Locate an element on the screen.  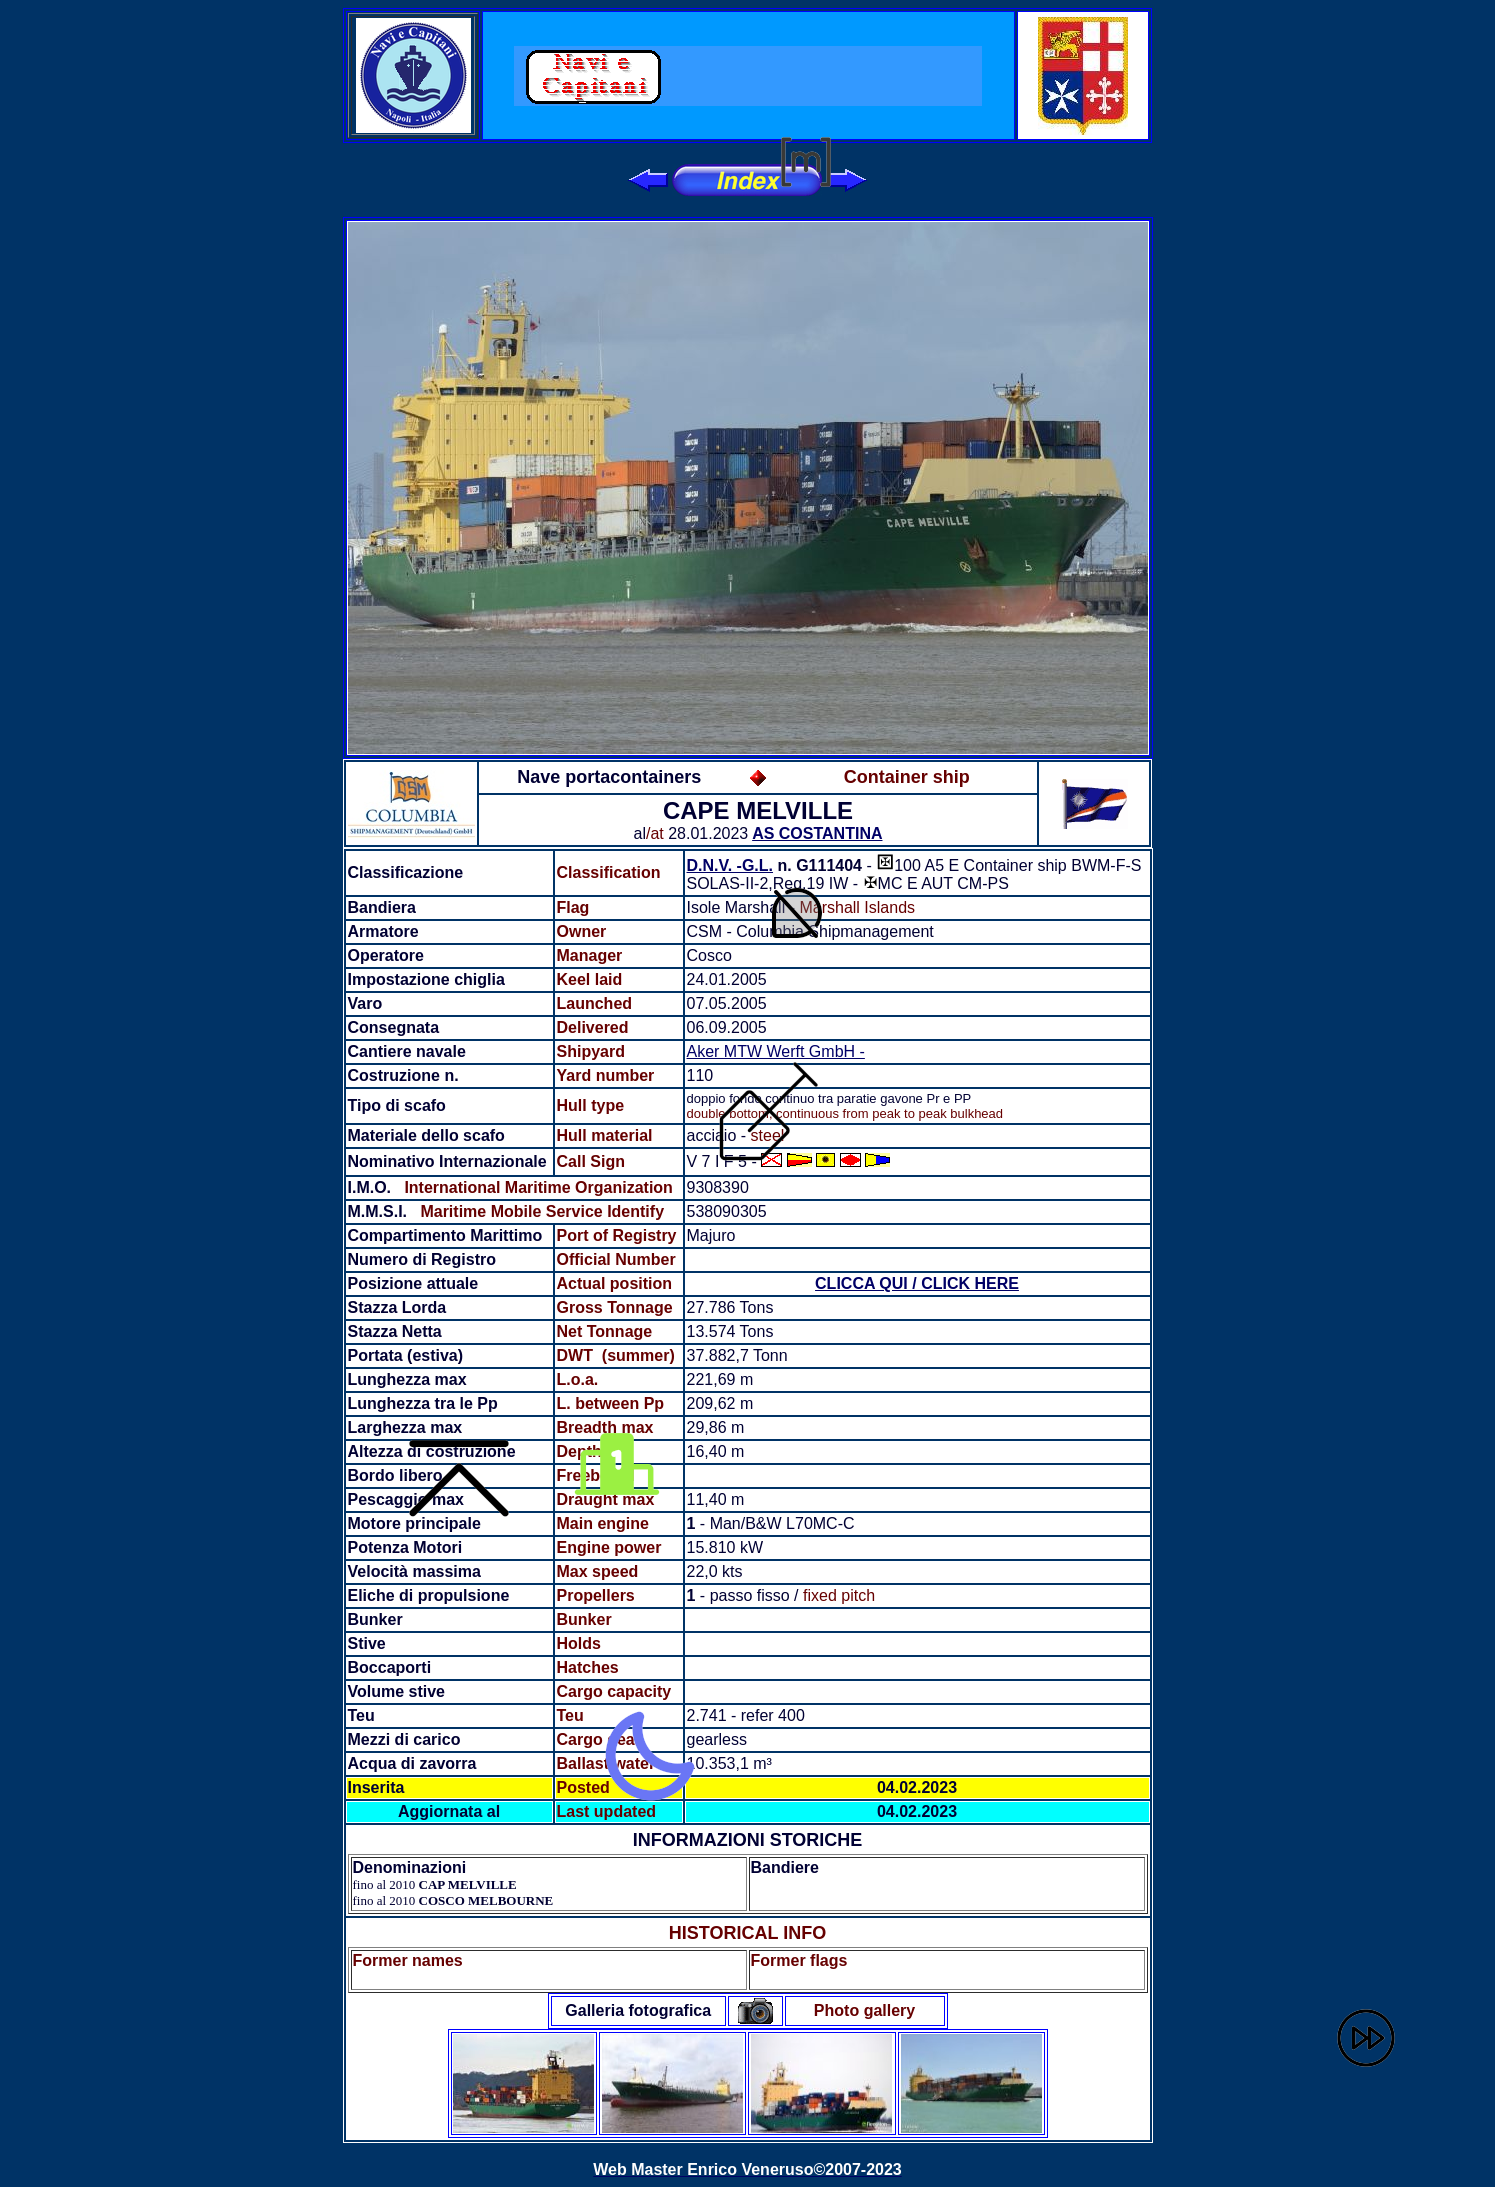
toggle dark mode or night theme is located at coordinates (647, 1758).